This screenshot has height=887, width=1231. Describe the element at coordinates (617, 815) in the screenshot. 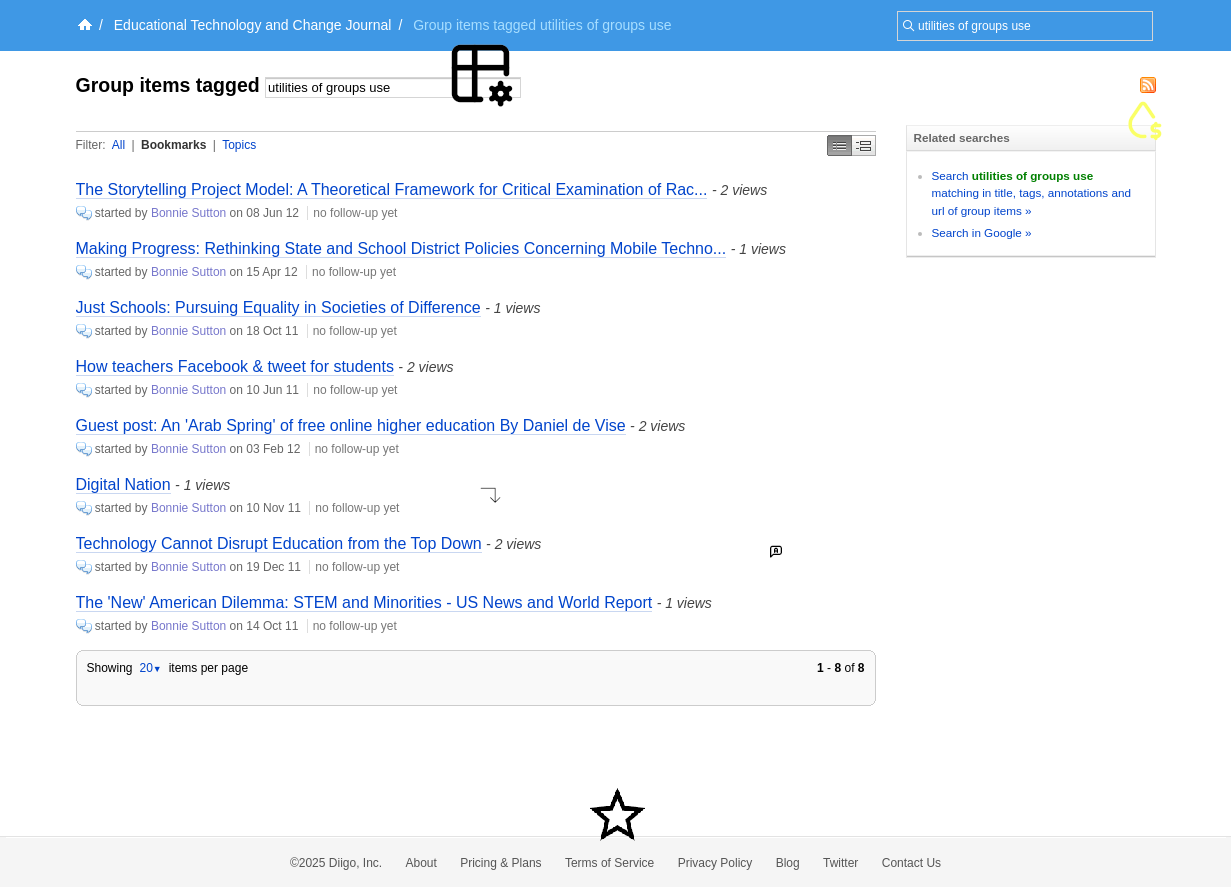

I see `add item to favorites` at that location.